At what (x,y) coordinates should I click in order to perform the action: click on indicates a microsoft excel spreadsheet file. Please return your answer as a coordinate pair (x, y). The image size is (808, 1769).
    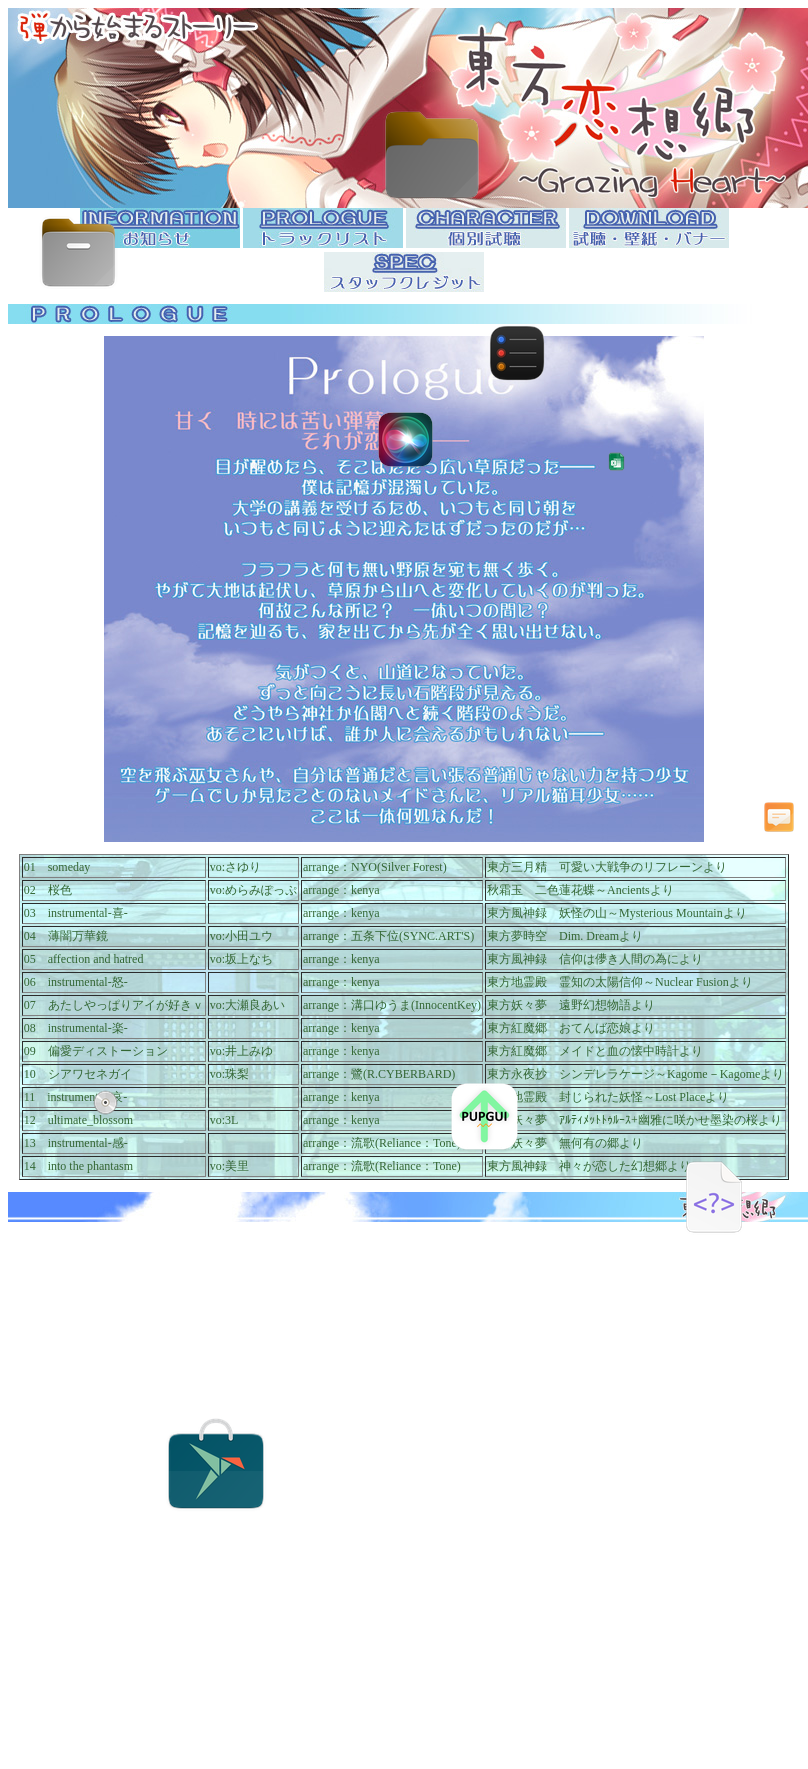
    Looking at the image, I should click on (616, 461).